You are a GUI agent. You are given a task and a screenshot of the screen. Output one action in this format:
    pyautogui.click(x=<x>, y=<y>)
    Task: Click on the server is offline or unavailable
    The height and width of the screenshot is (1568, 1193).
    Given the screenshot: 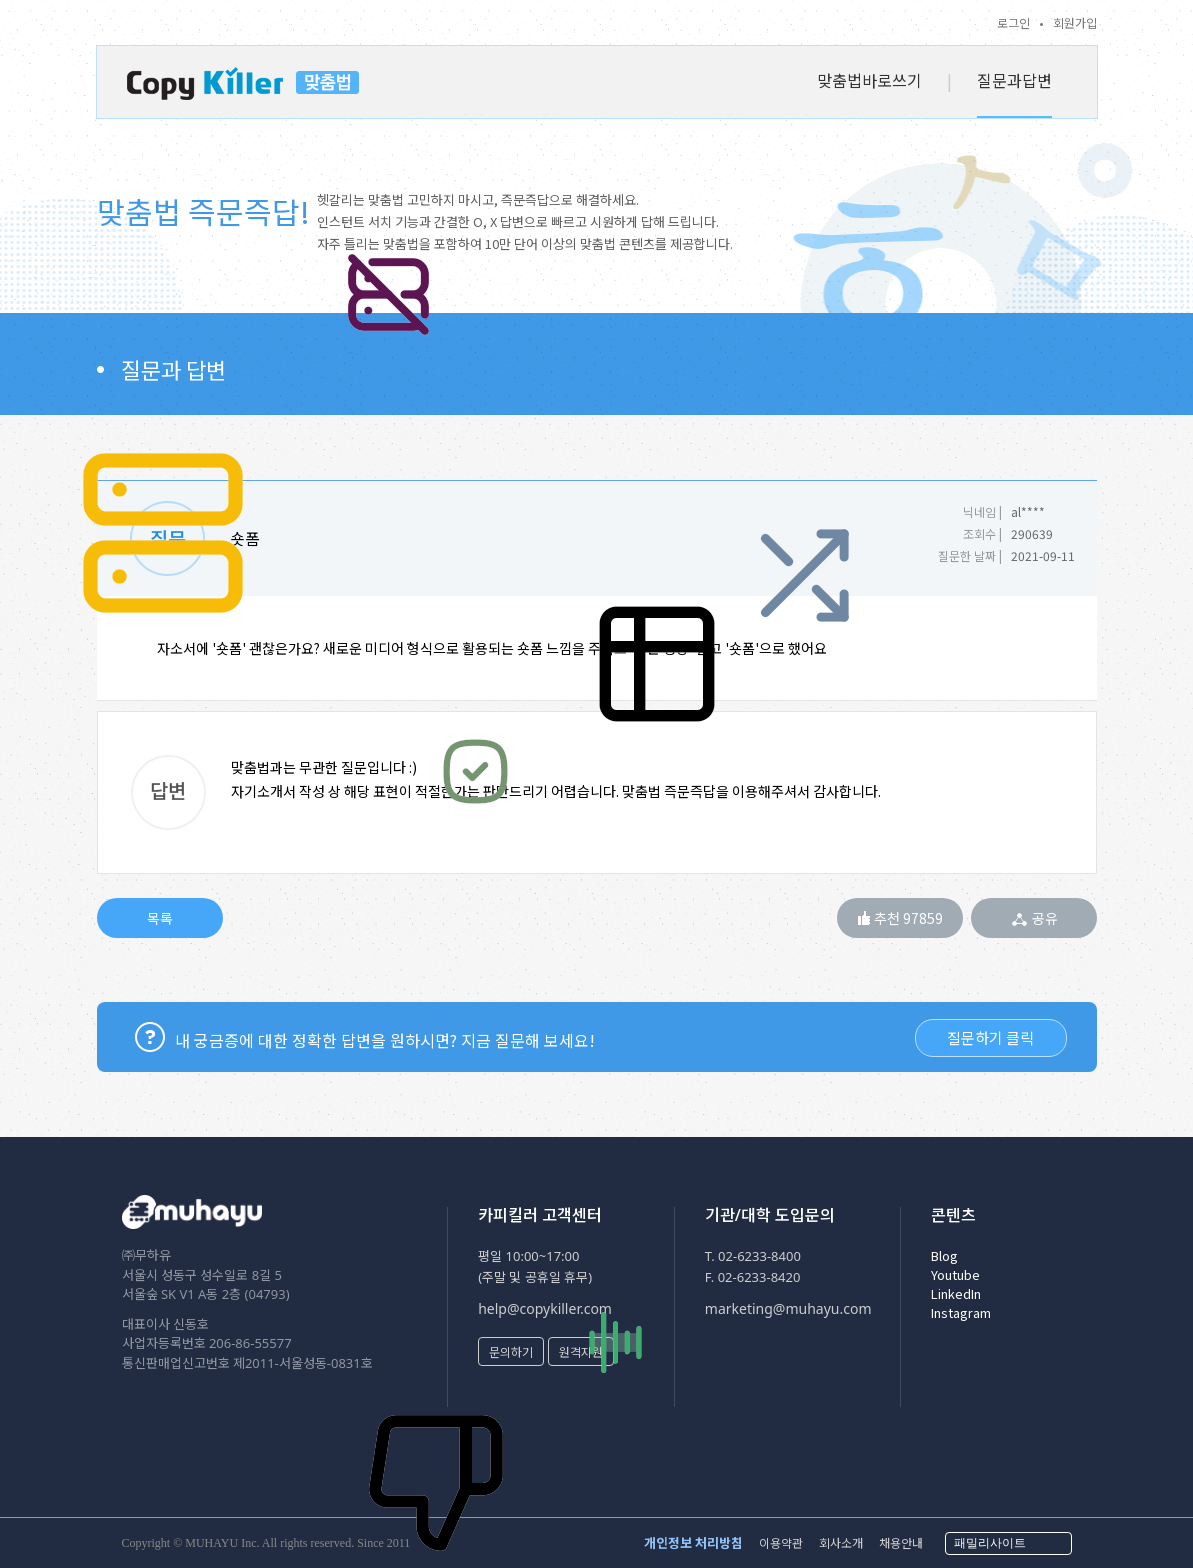 What is the action you would take?
    pyautogui.click(x=388, y=294)
    